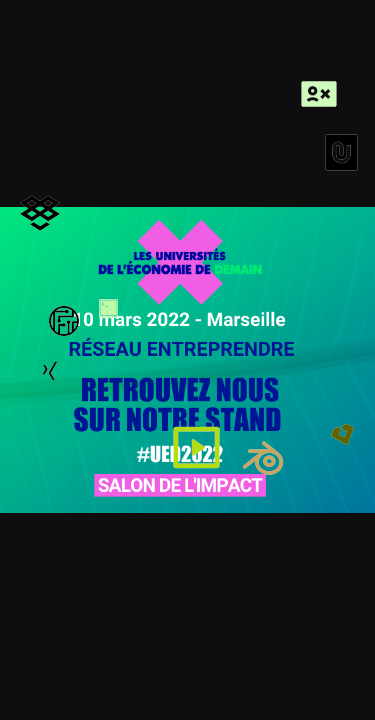 This screenshot has height=720, width=375. What do you see at coordinates (341, 152) in the screenshot?
I see `attach a file to your message` at bounding box center [341, 152].